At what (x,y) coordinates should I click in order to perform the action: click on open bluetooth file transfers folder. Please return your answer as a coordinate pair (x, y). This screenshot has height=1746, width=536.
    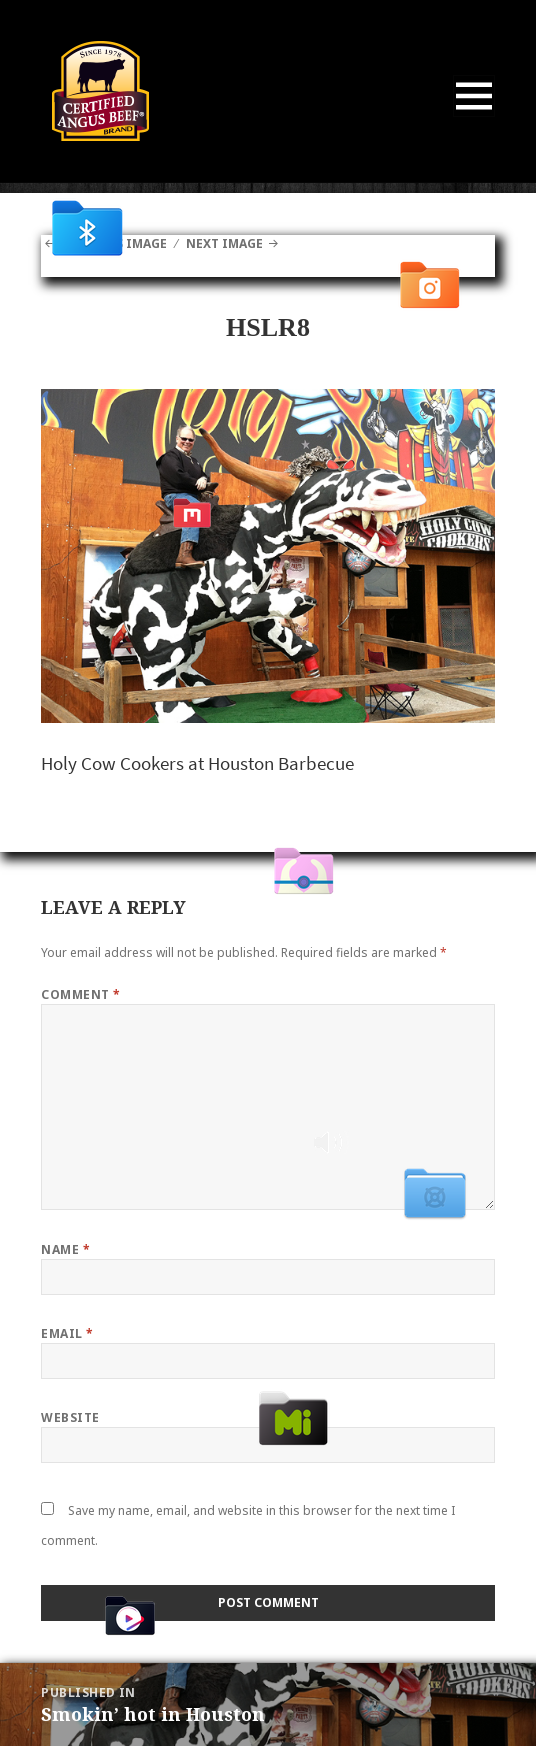
    Looking at the image, I should click on (87, 230).